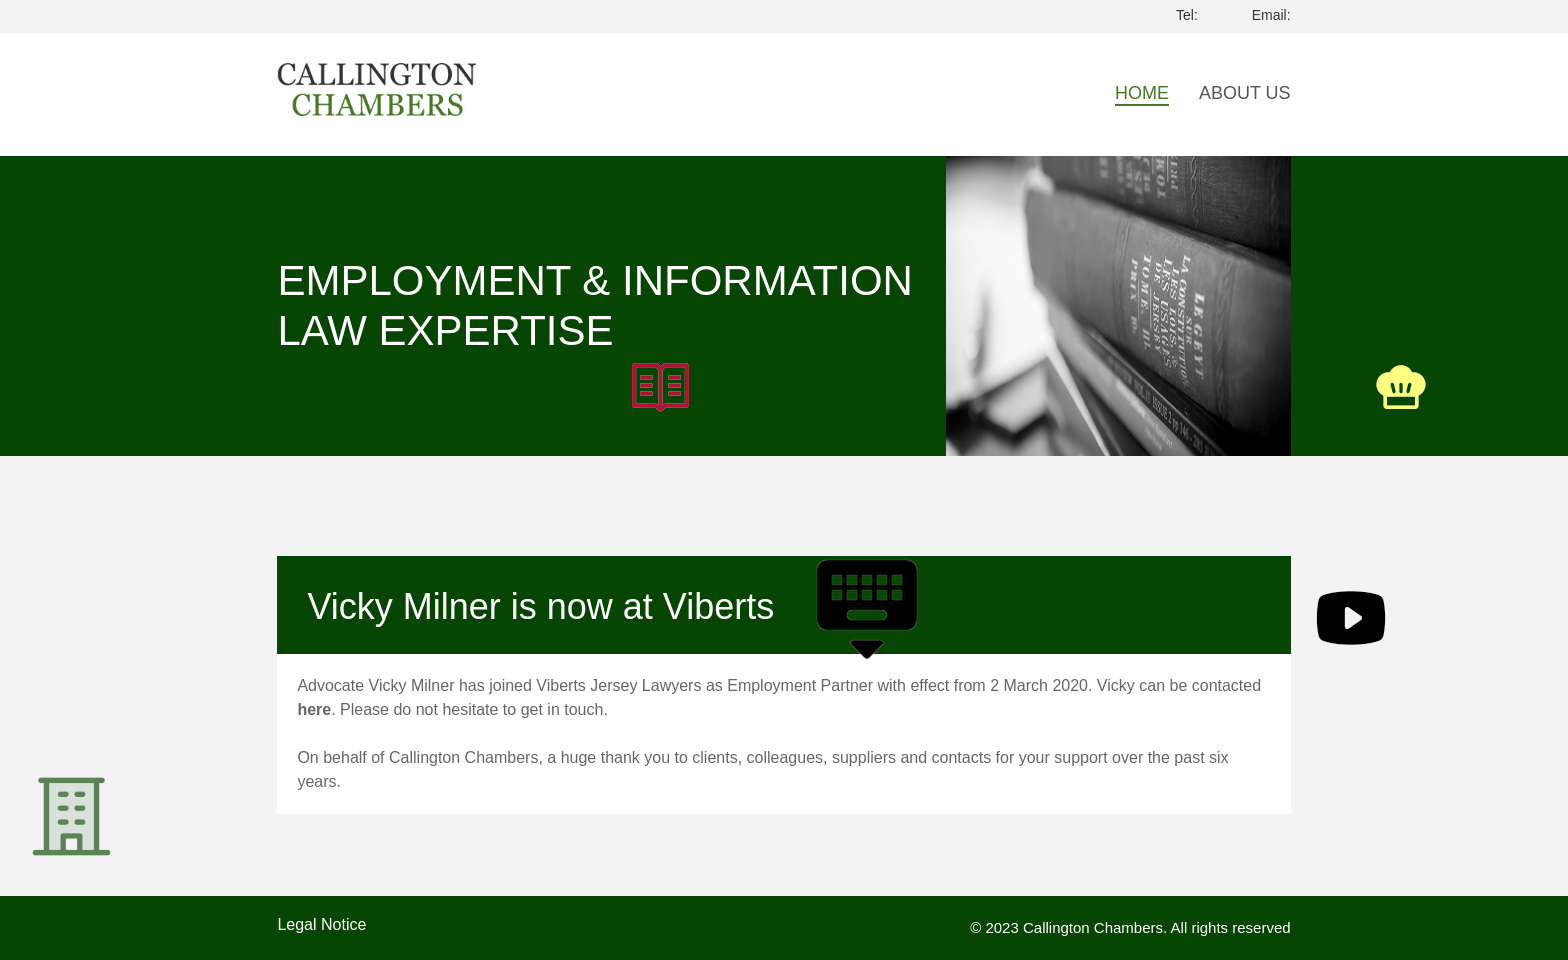  Describe the element at coordinates (71, 816) in the screenshot. I see `view building or office location` at that location.